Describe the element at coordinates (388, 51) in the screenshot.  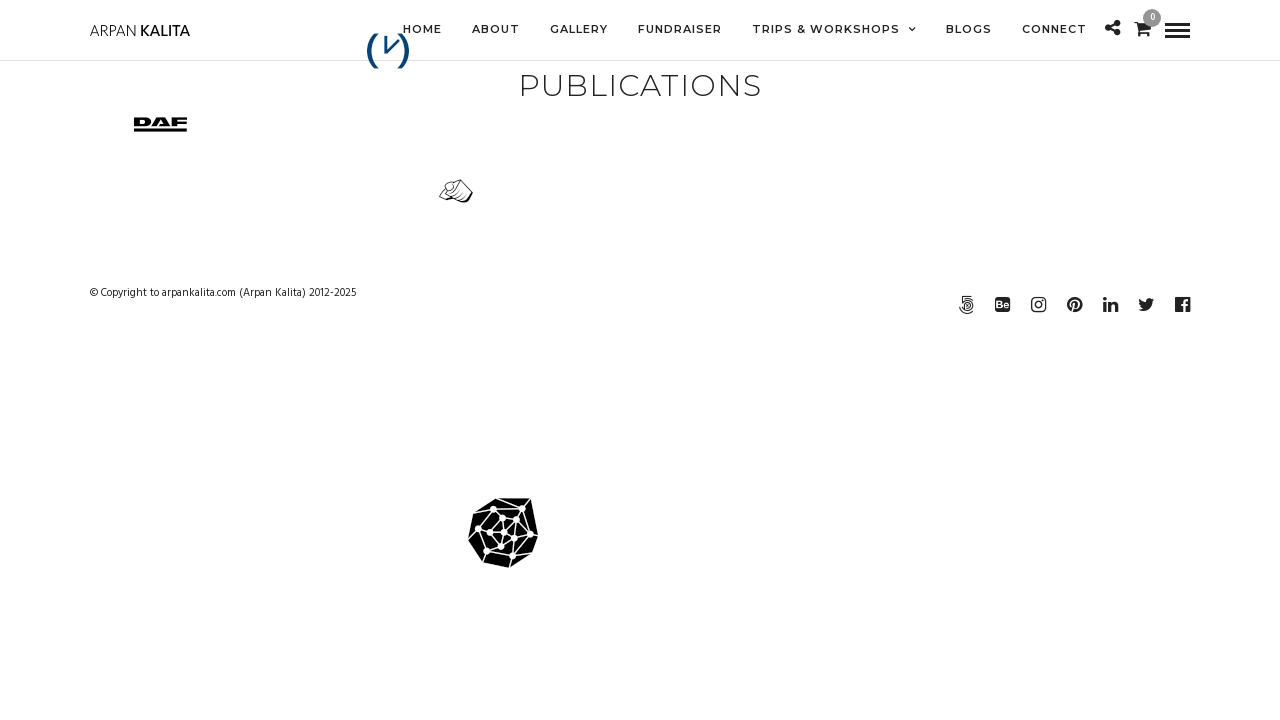
I see `date-fns javascript library logo` at that location.